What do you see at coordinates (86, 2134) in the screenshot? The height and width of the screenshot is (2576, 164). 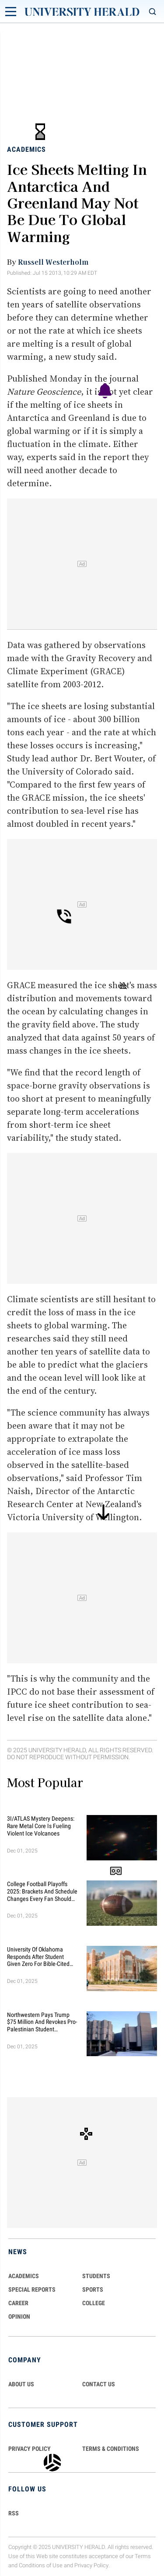 I see `access games or gaming section` at bounding box center [86, 2134].